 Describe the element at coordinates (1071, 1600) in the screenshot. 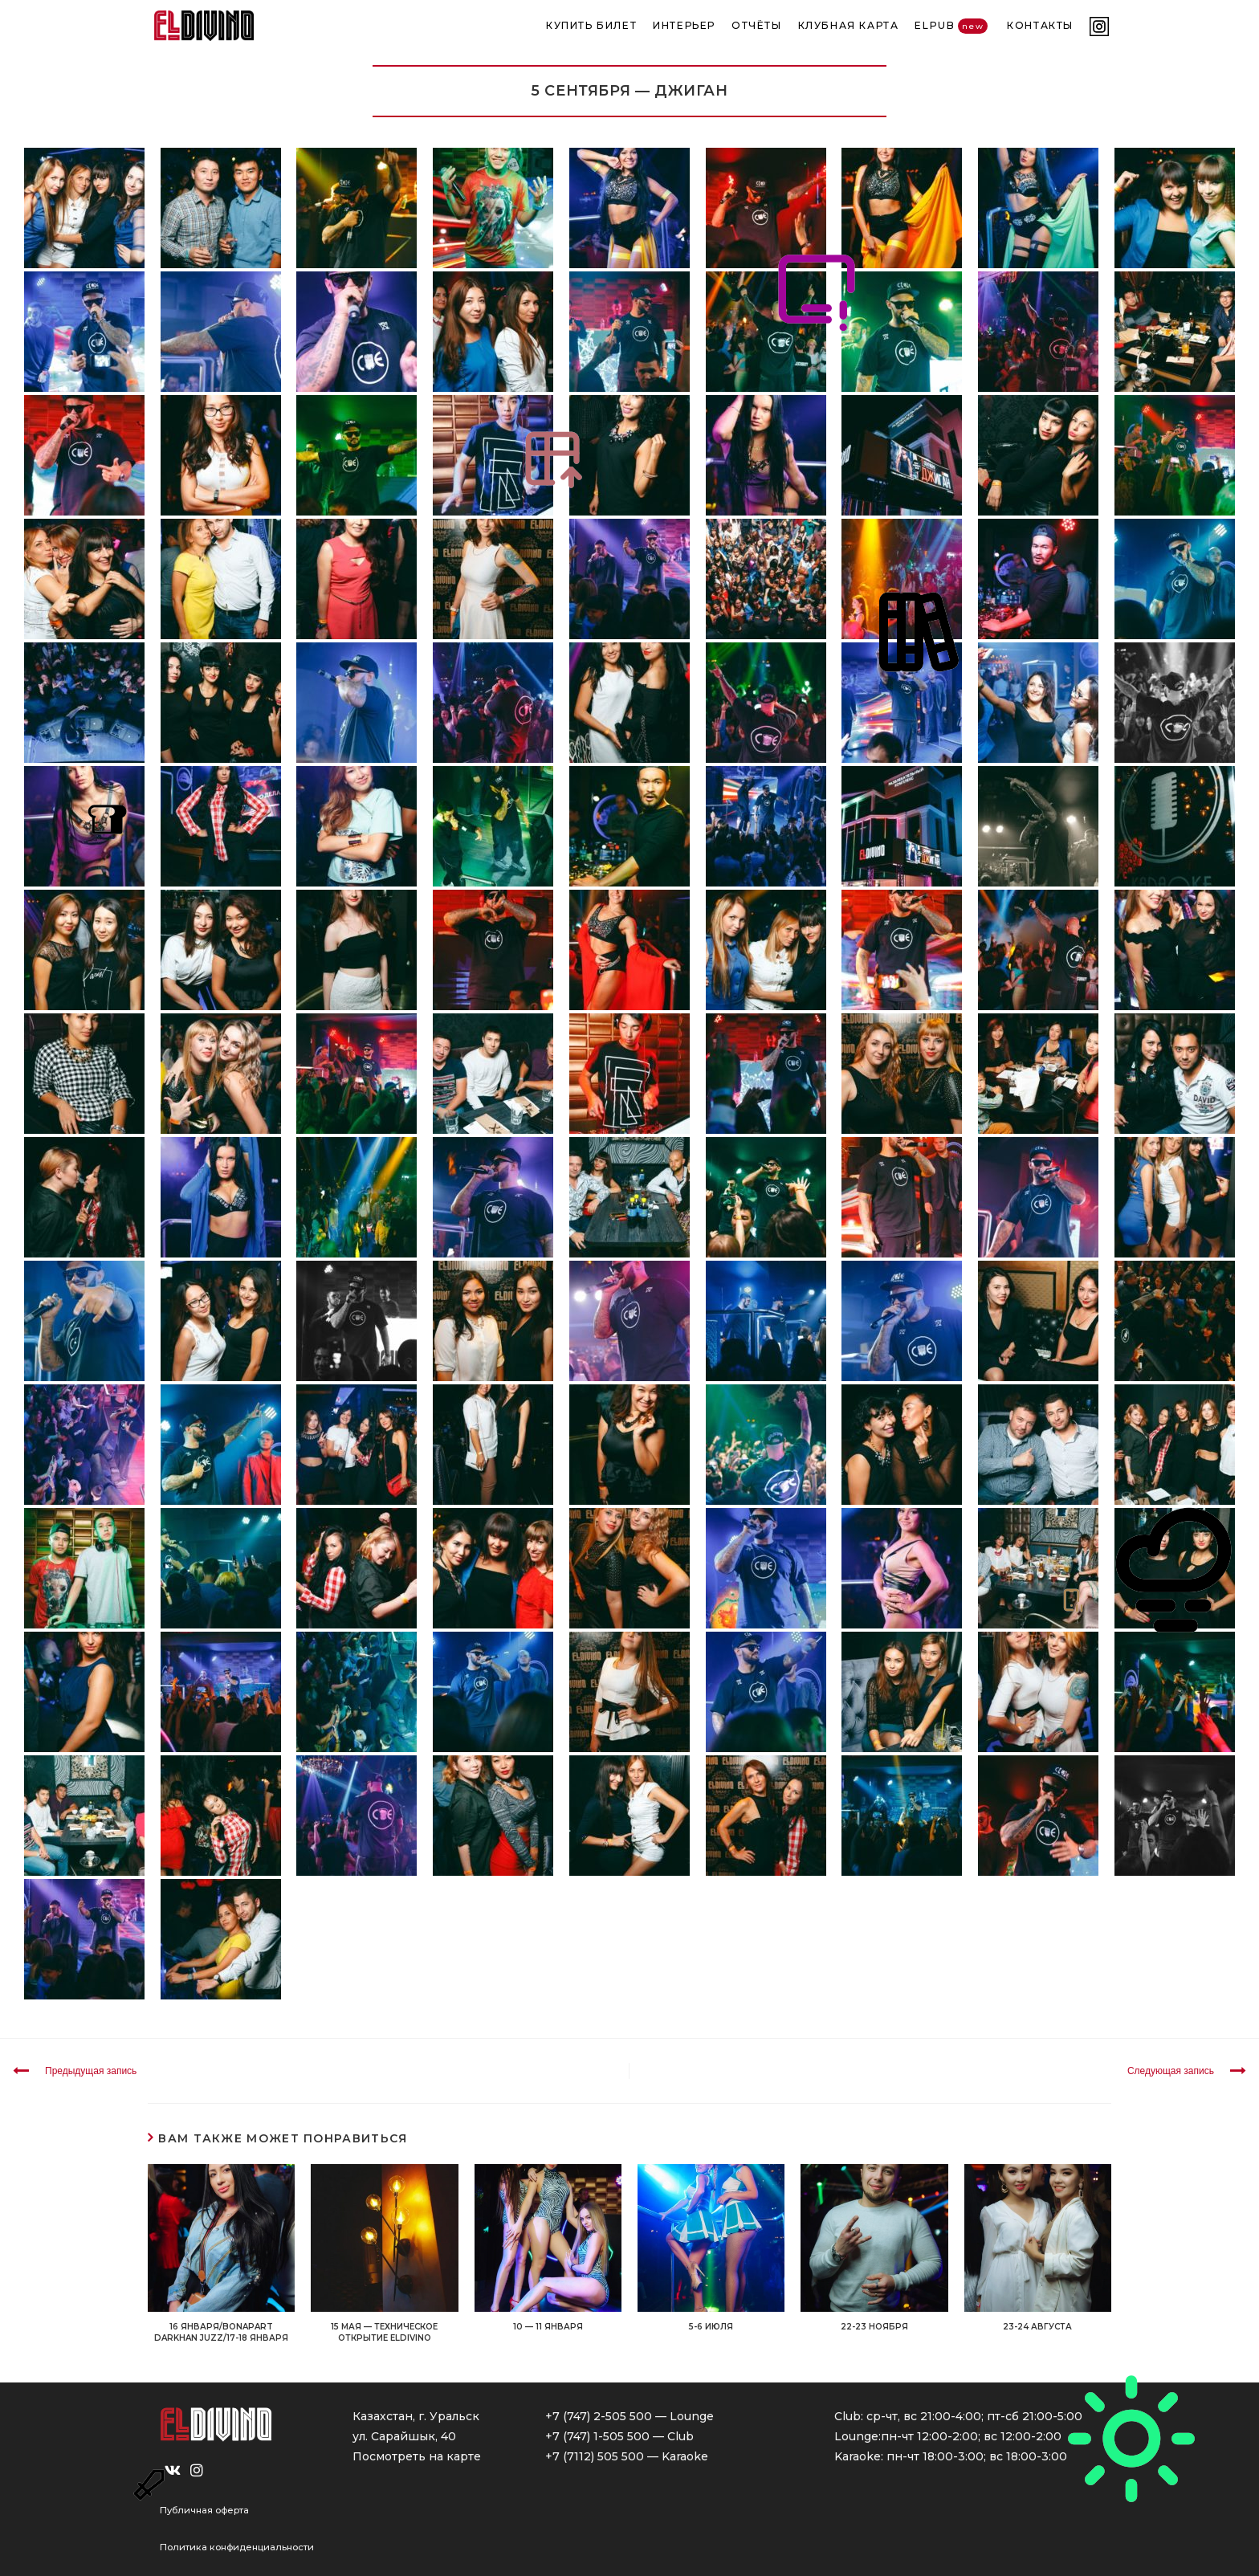

I see `pause mobile device activity` at that location.